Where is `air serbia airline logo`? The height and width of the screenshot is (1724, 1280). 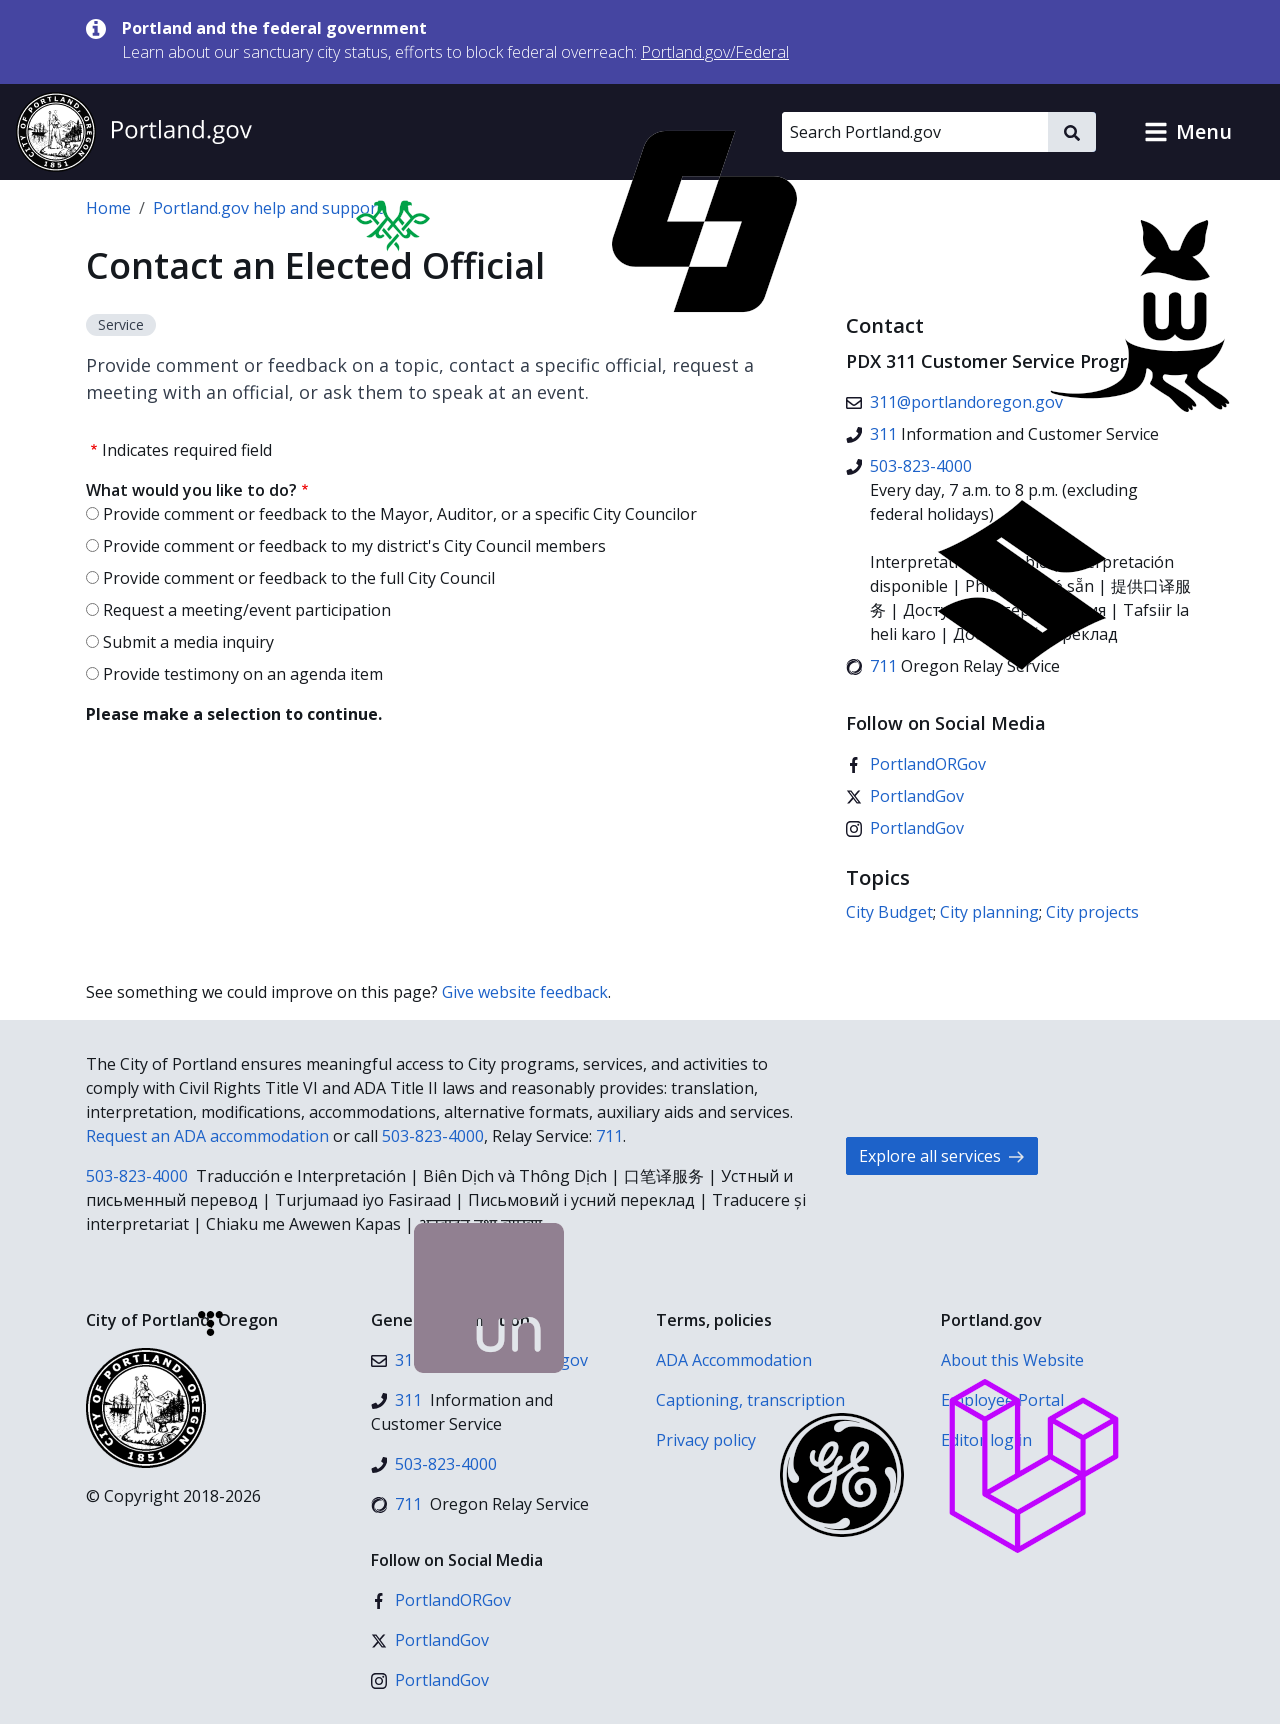 air serbia airline logo is located at coordinates (393, 226).